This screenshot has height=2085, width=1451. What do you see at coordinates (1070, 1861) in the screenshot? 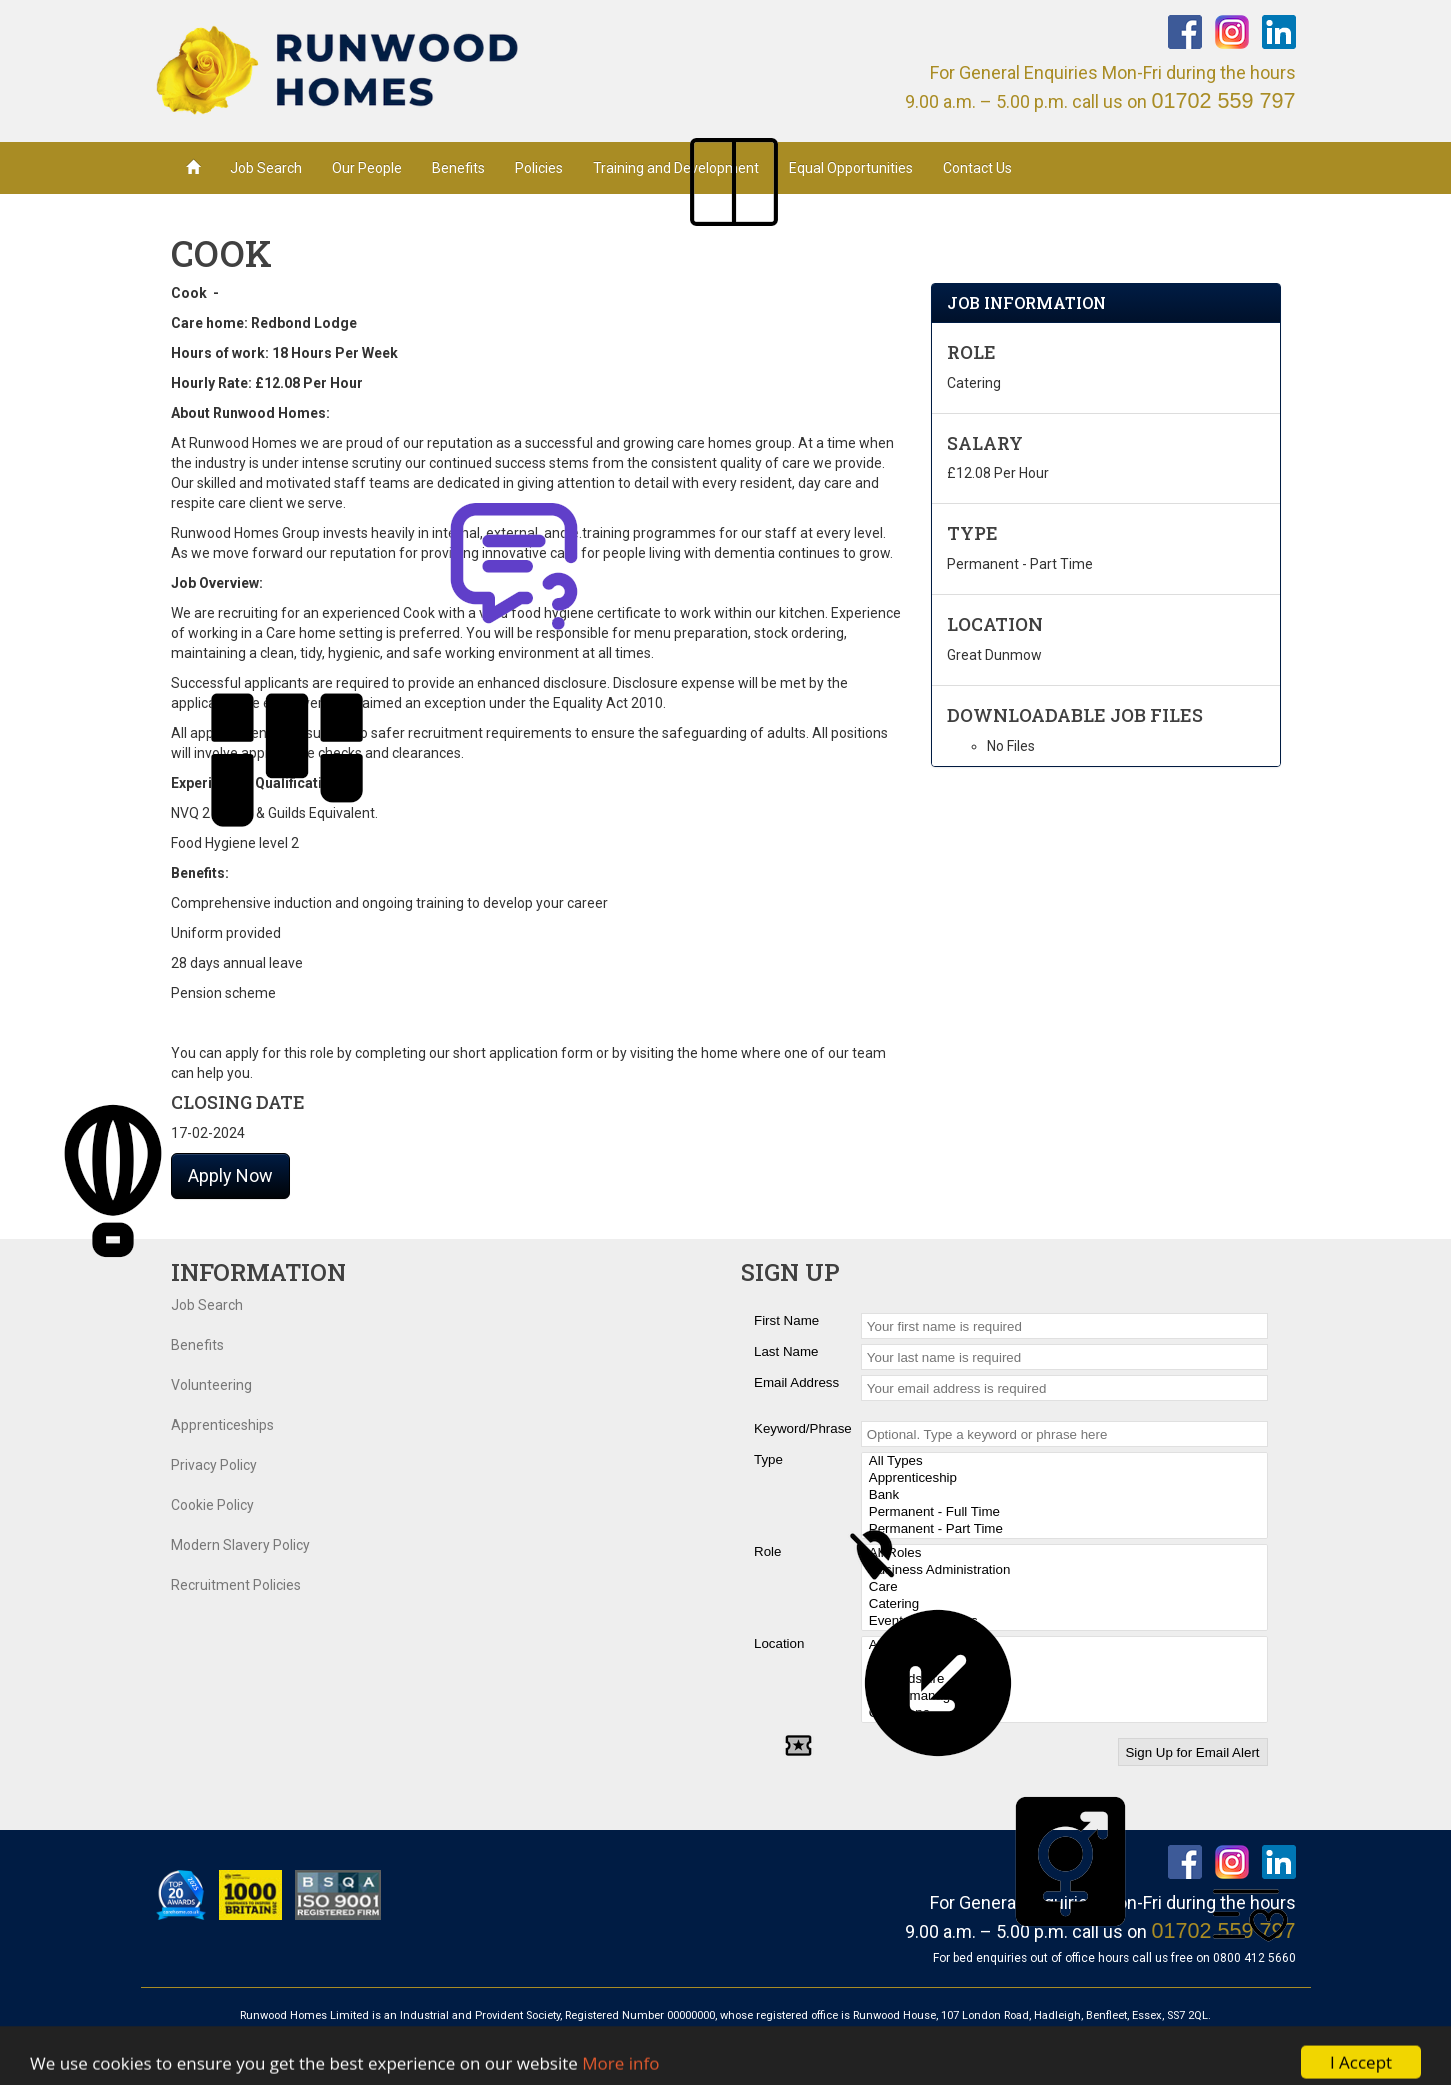
I see `indicates intersex gender identity option` at bounding box center [1070, 1861].